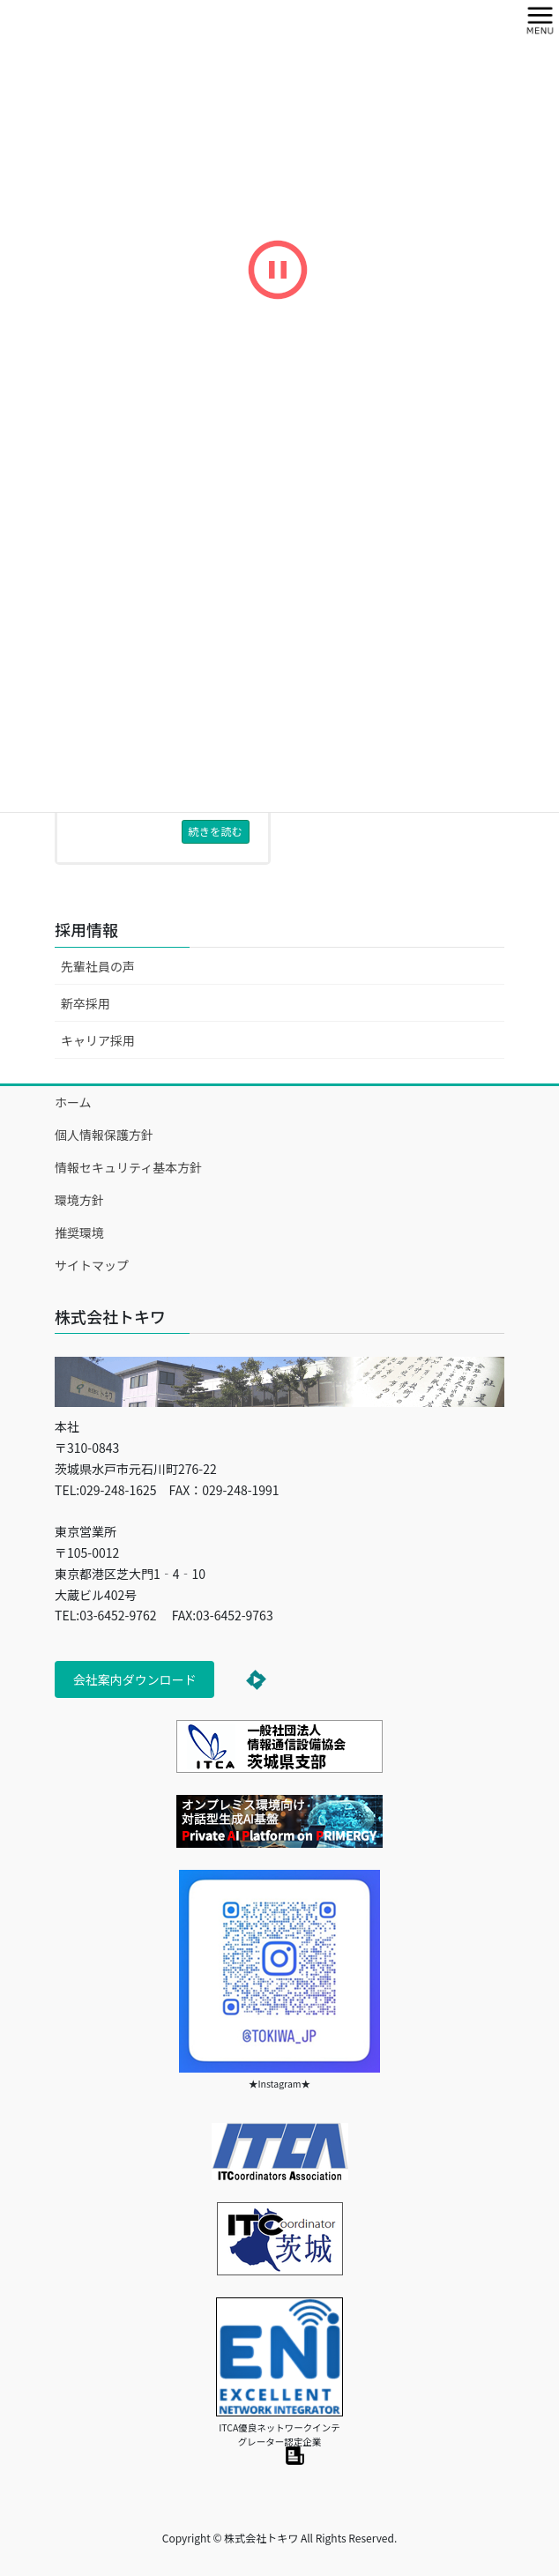 Image resolution: width=559 pixels, height=2576 pixels. I want to click on open the Emby media server app, so click(256, 1679).